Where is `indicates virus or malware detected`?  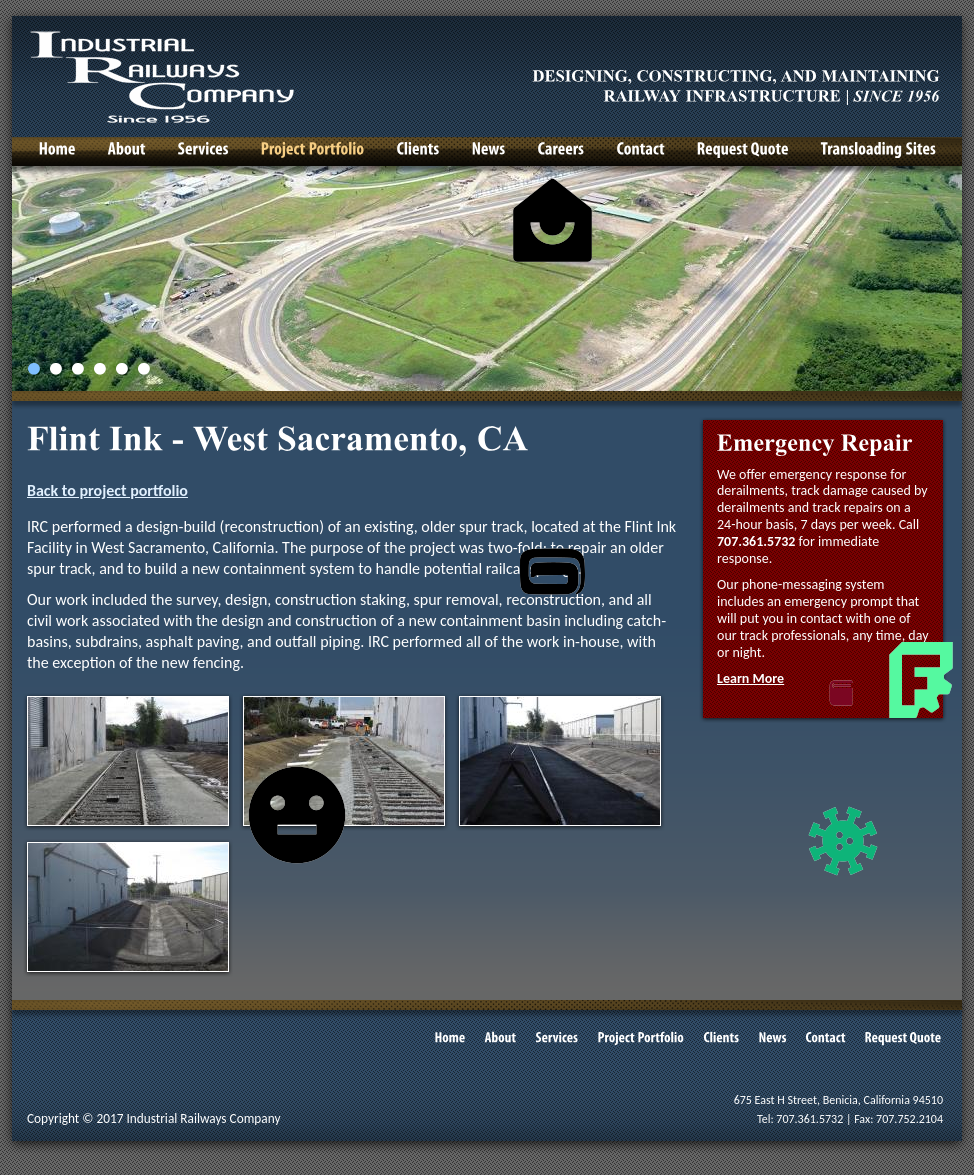
indicates virus or malware detected is located at coordinates (843, 841).